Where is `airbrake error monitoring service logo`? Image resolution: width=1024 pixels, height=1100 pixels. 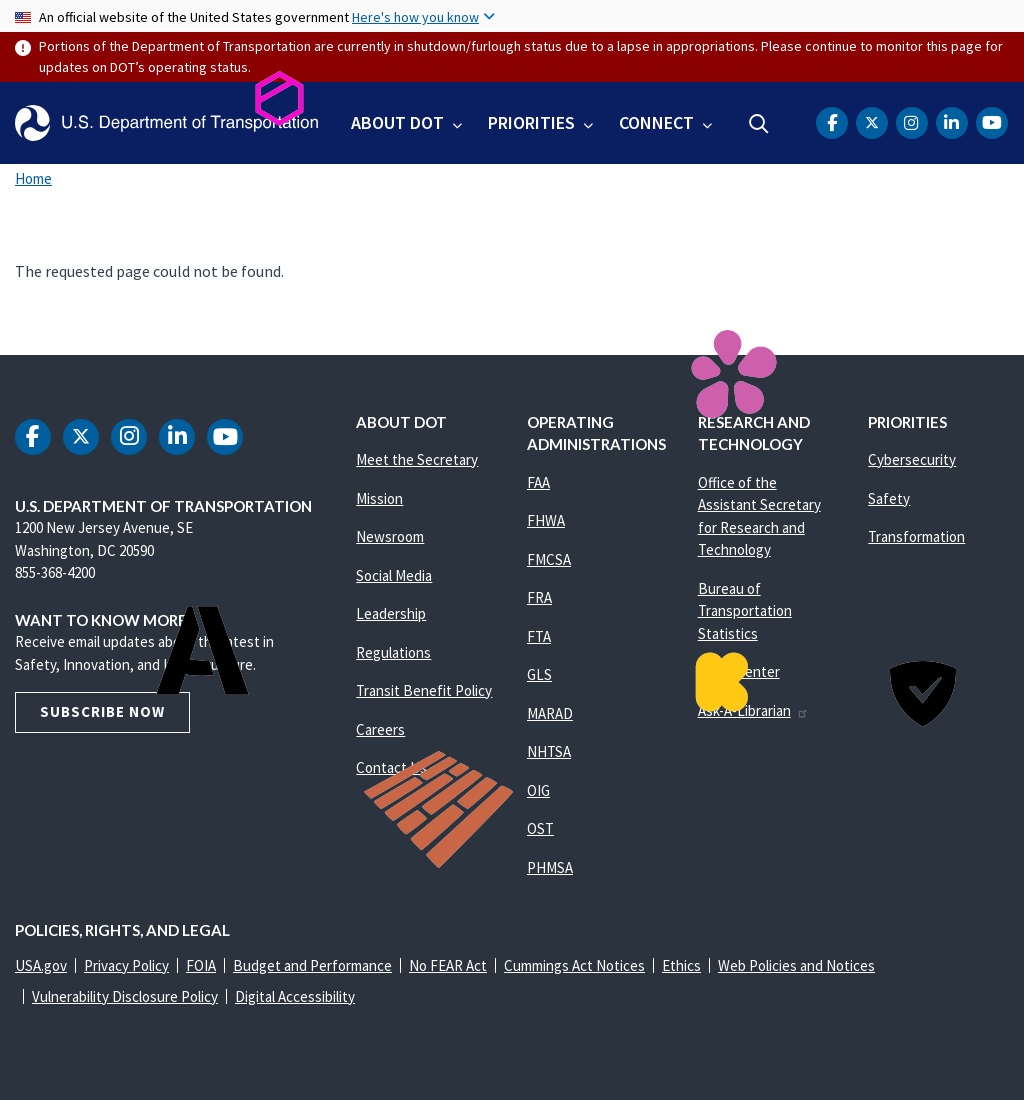 airbrake error monitoring service logo is located at coordinates (202, 650).